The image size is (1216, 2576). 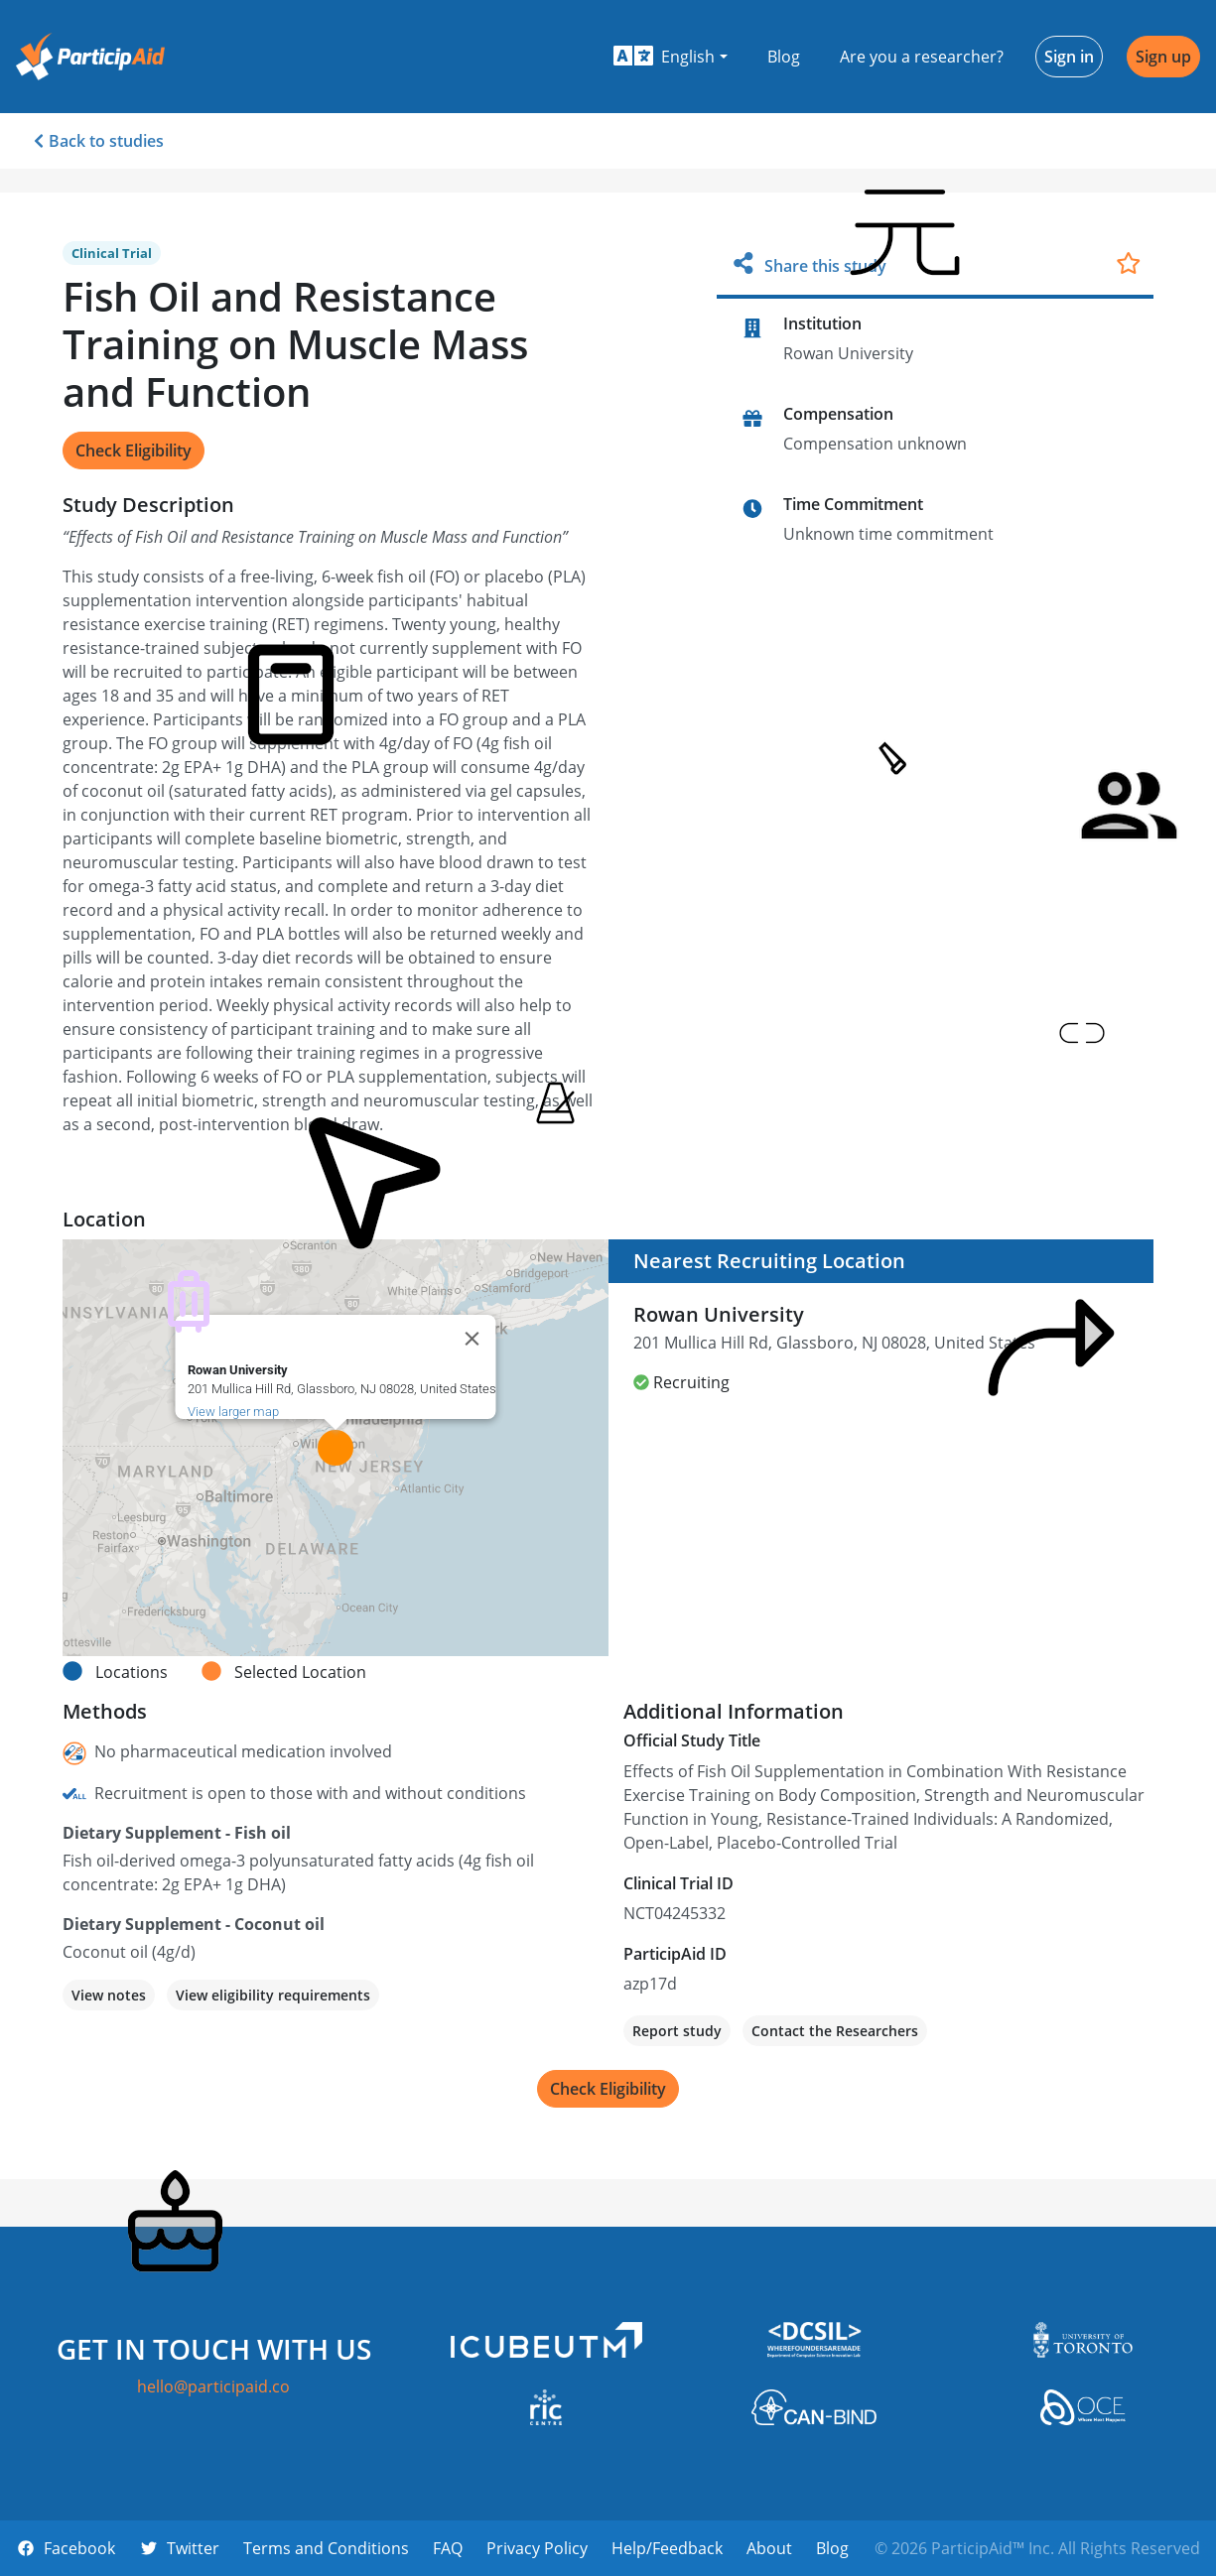 What do you see at coordinates (189, 1302) in the screenshot?
I see `access travel or trip planning features` at bounding box center [189, 1302].